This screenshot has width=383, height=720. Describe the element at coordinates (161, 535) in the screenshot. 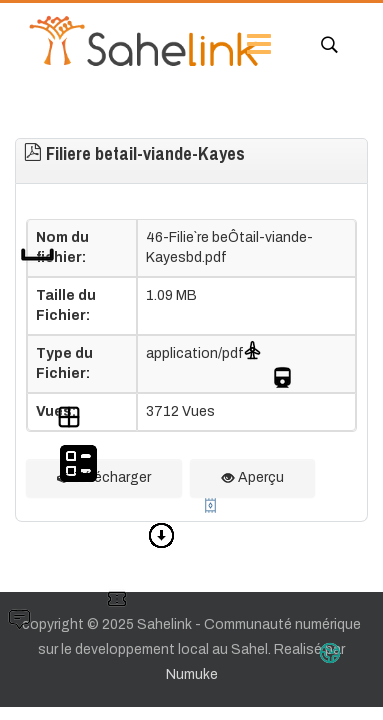

I see `download file or content` at that location.